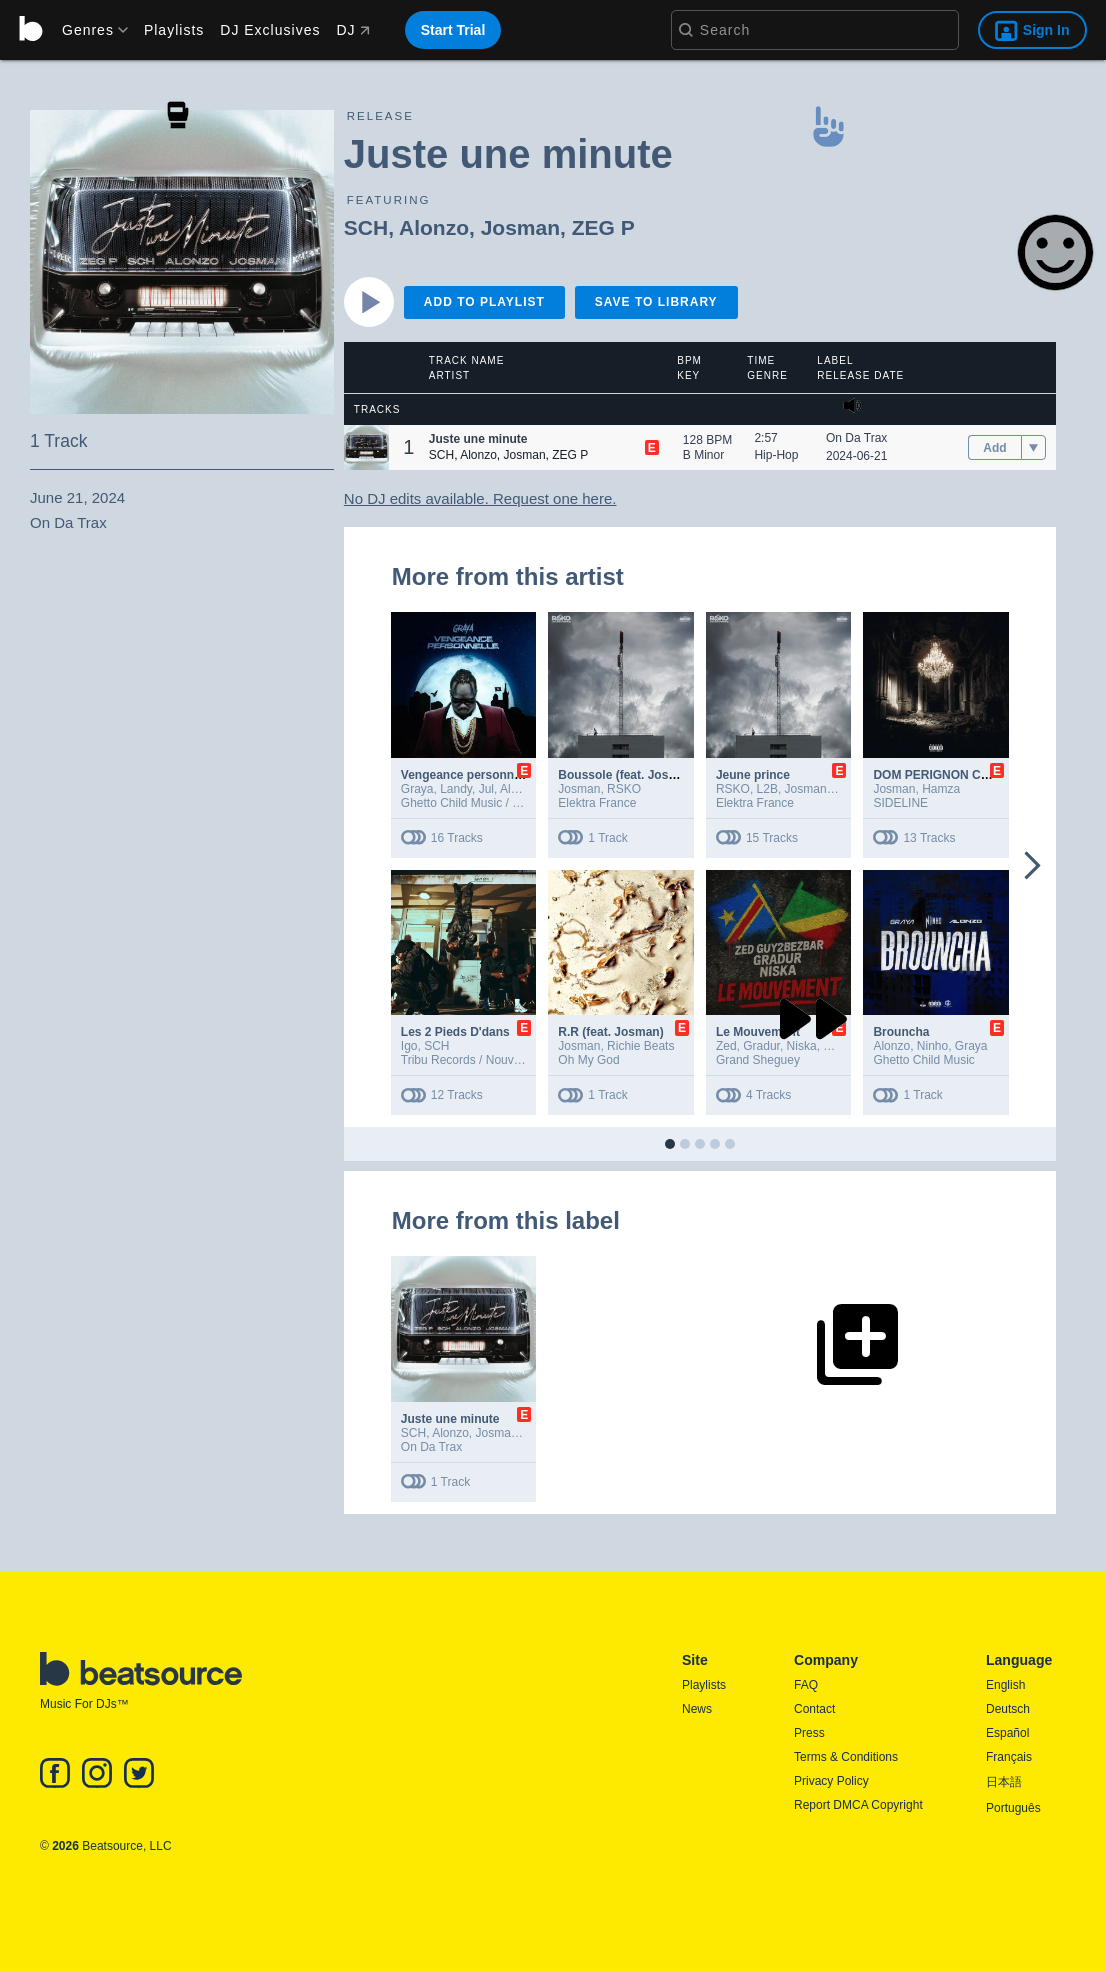 This screenshot has width=1106, height=1972. Describe the element at coordinates (852, 405) in the screenshot. I see `increase audio volume` at that location.